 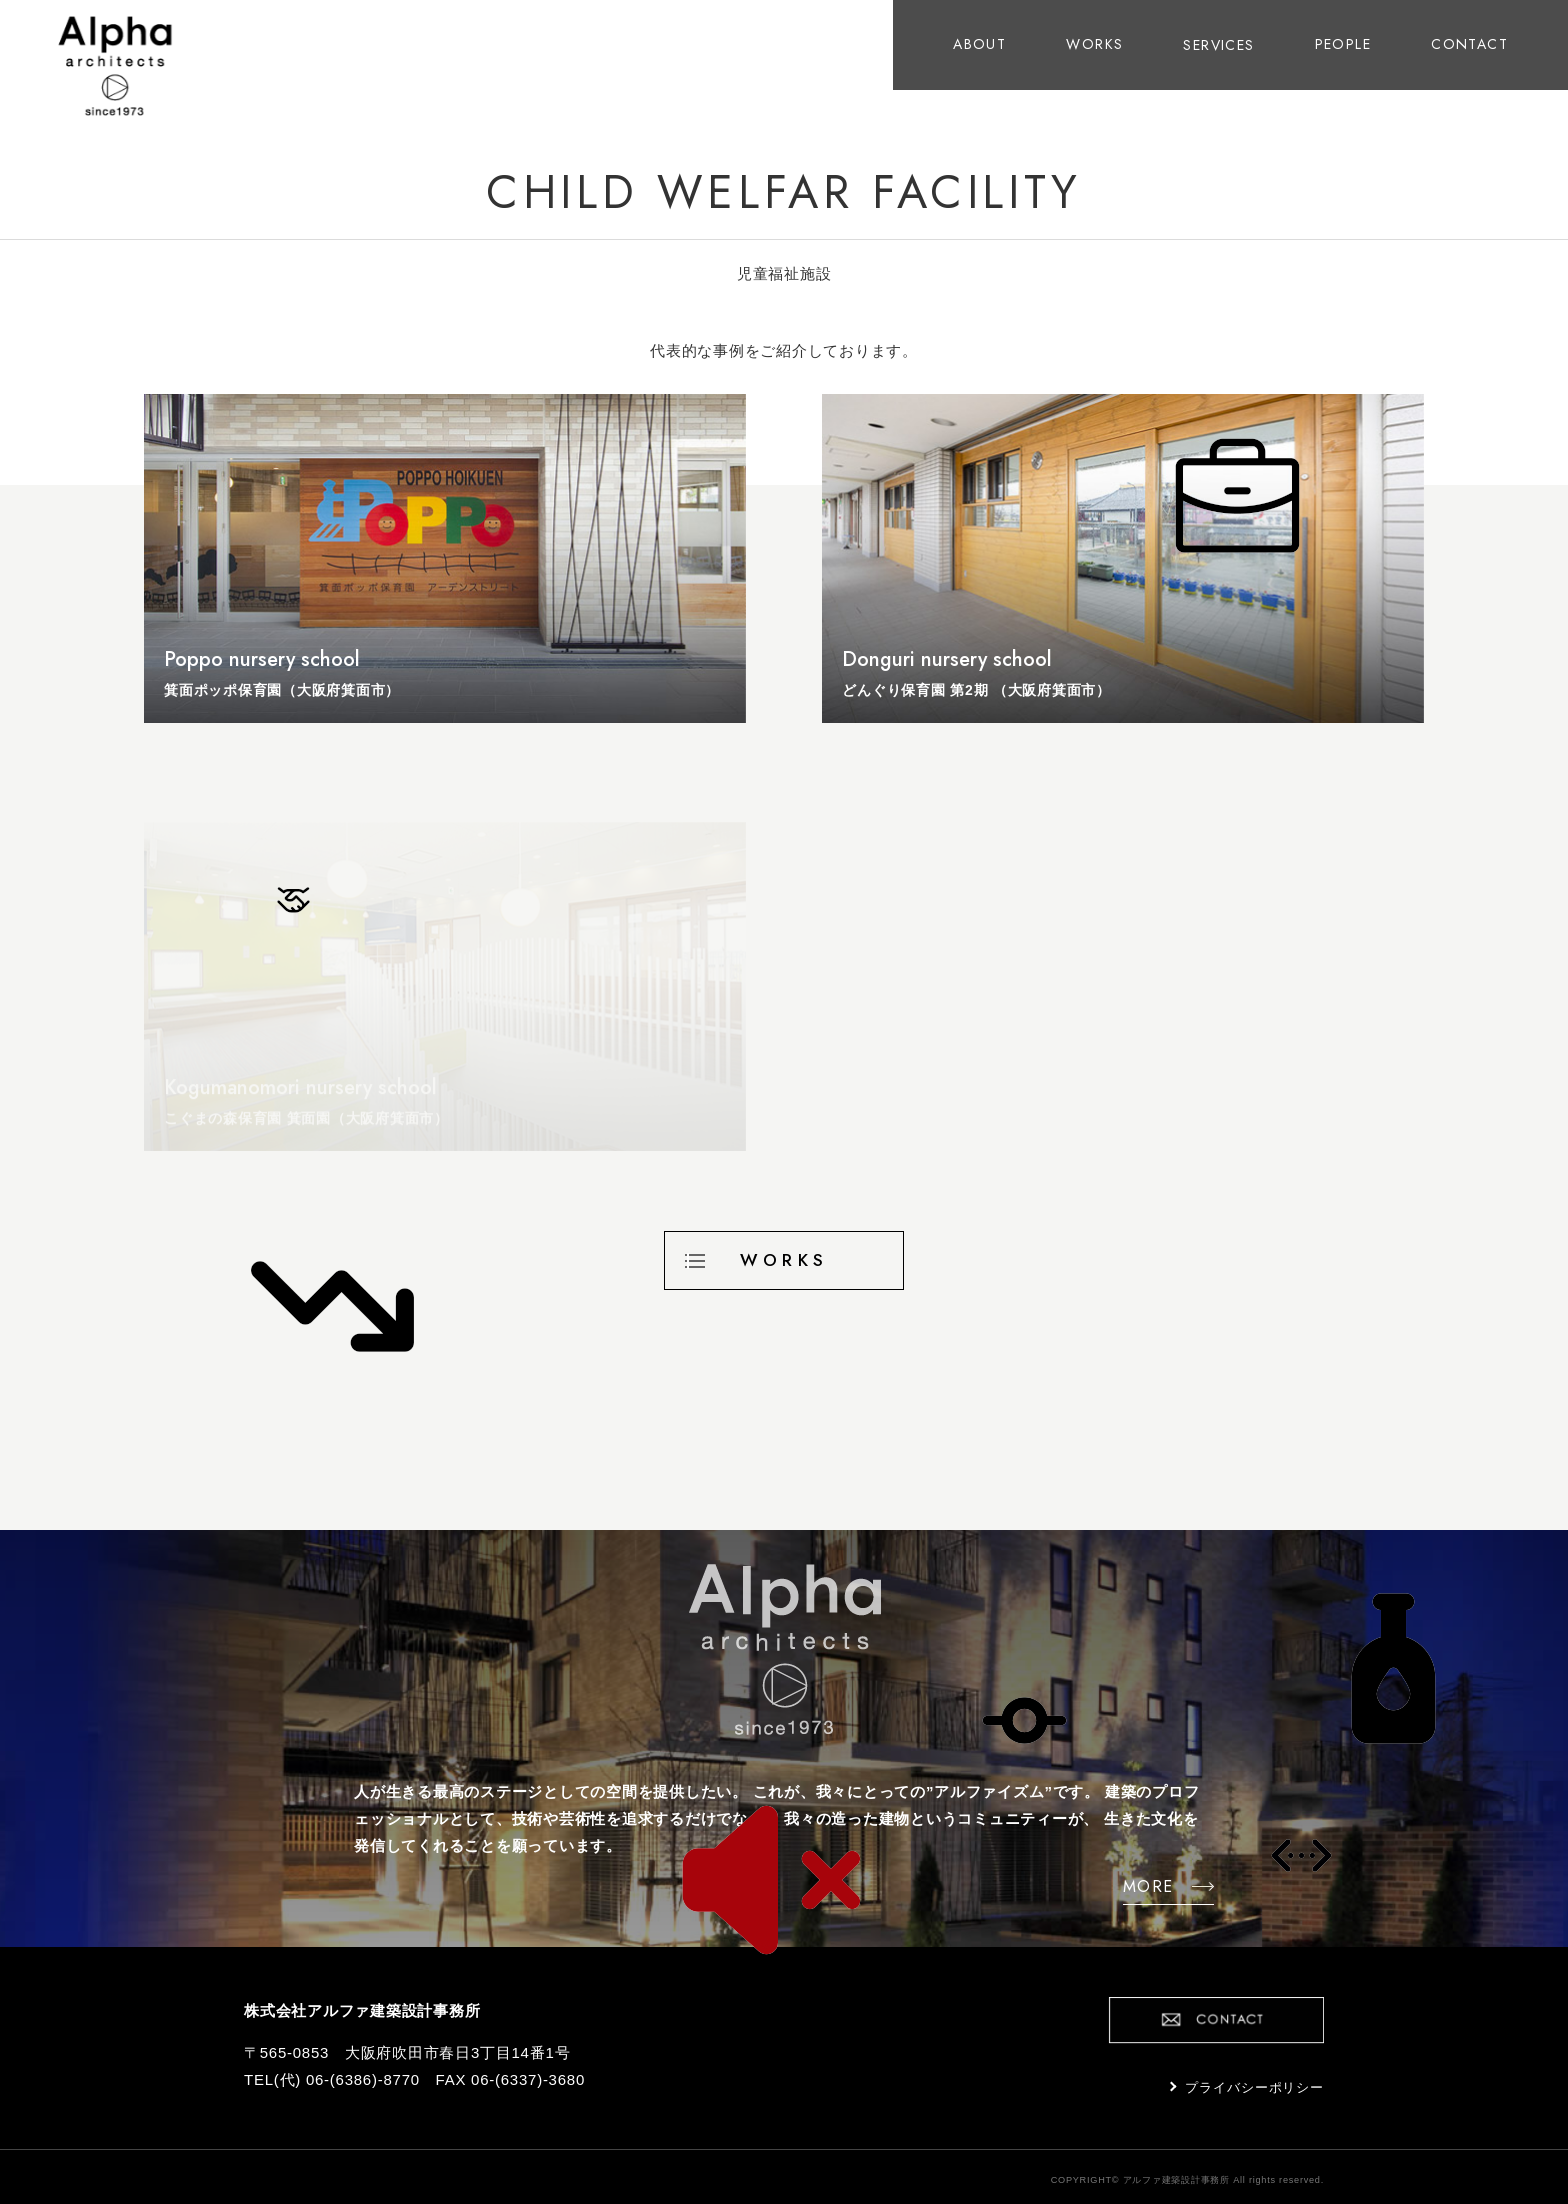 I want to click on indicates a declining trend or decrease in value, so click(x=332, y=1306).